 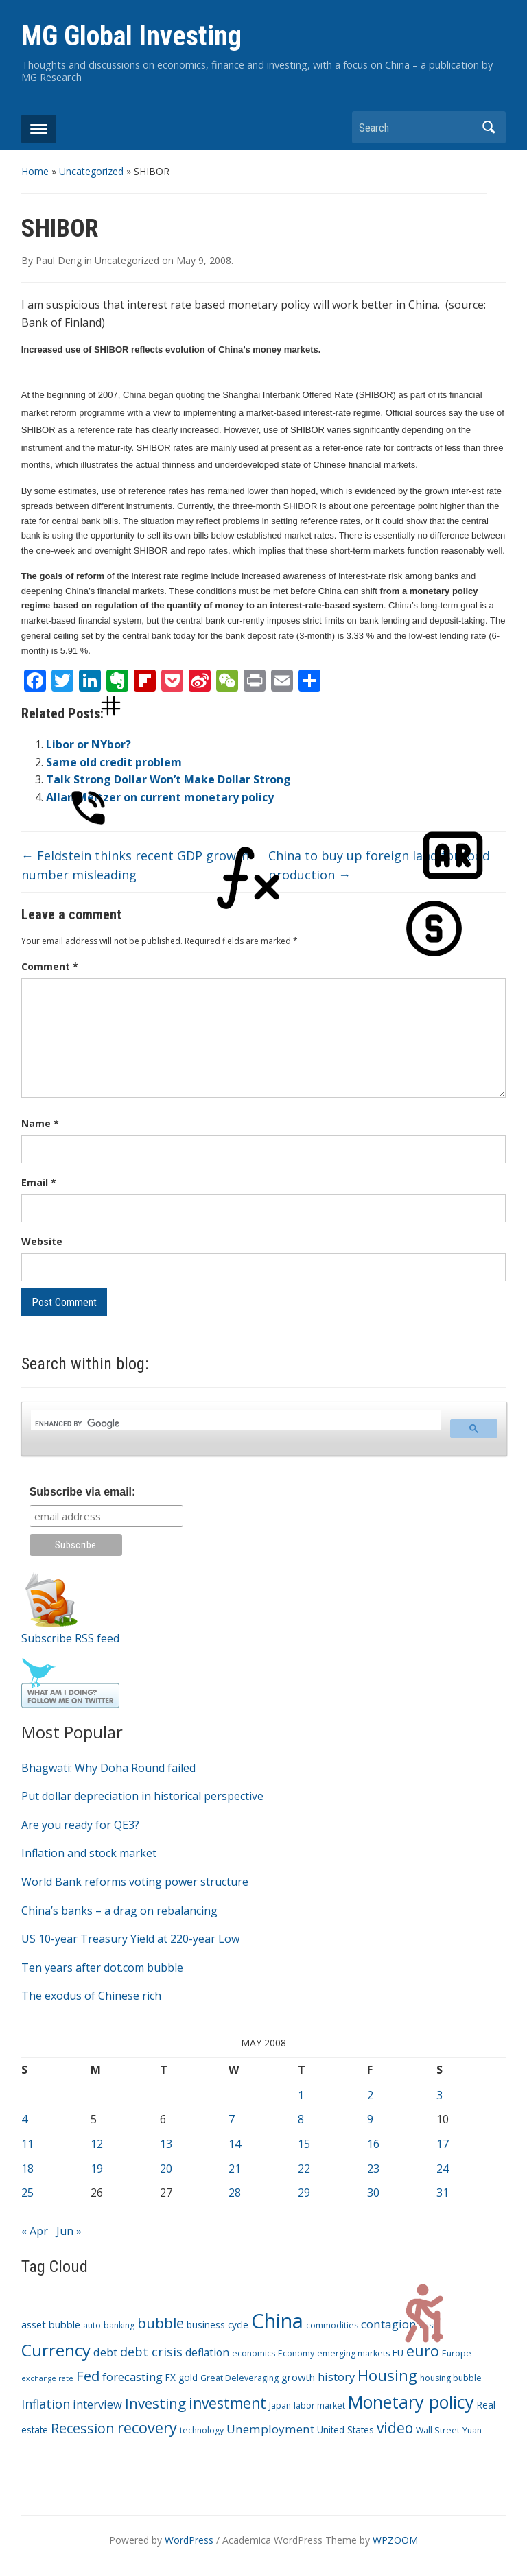 What do you see at coordinates (423, 2313) in the screenshot?
I see `access hiking or trekking activities` at bounding box center [423, 2313].